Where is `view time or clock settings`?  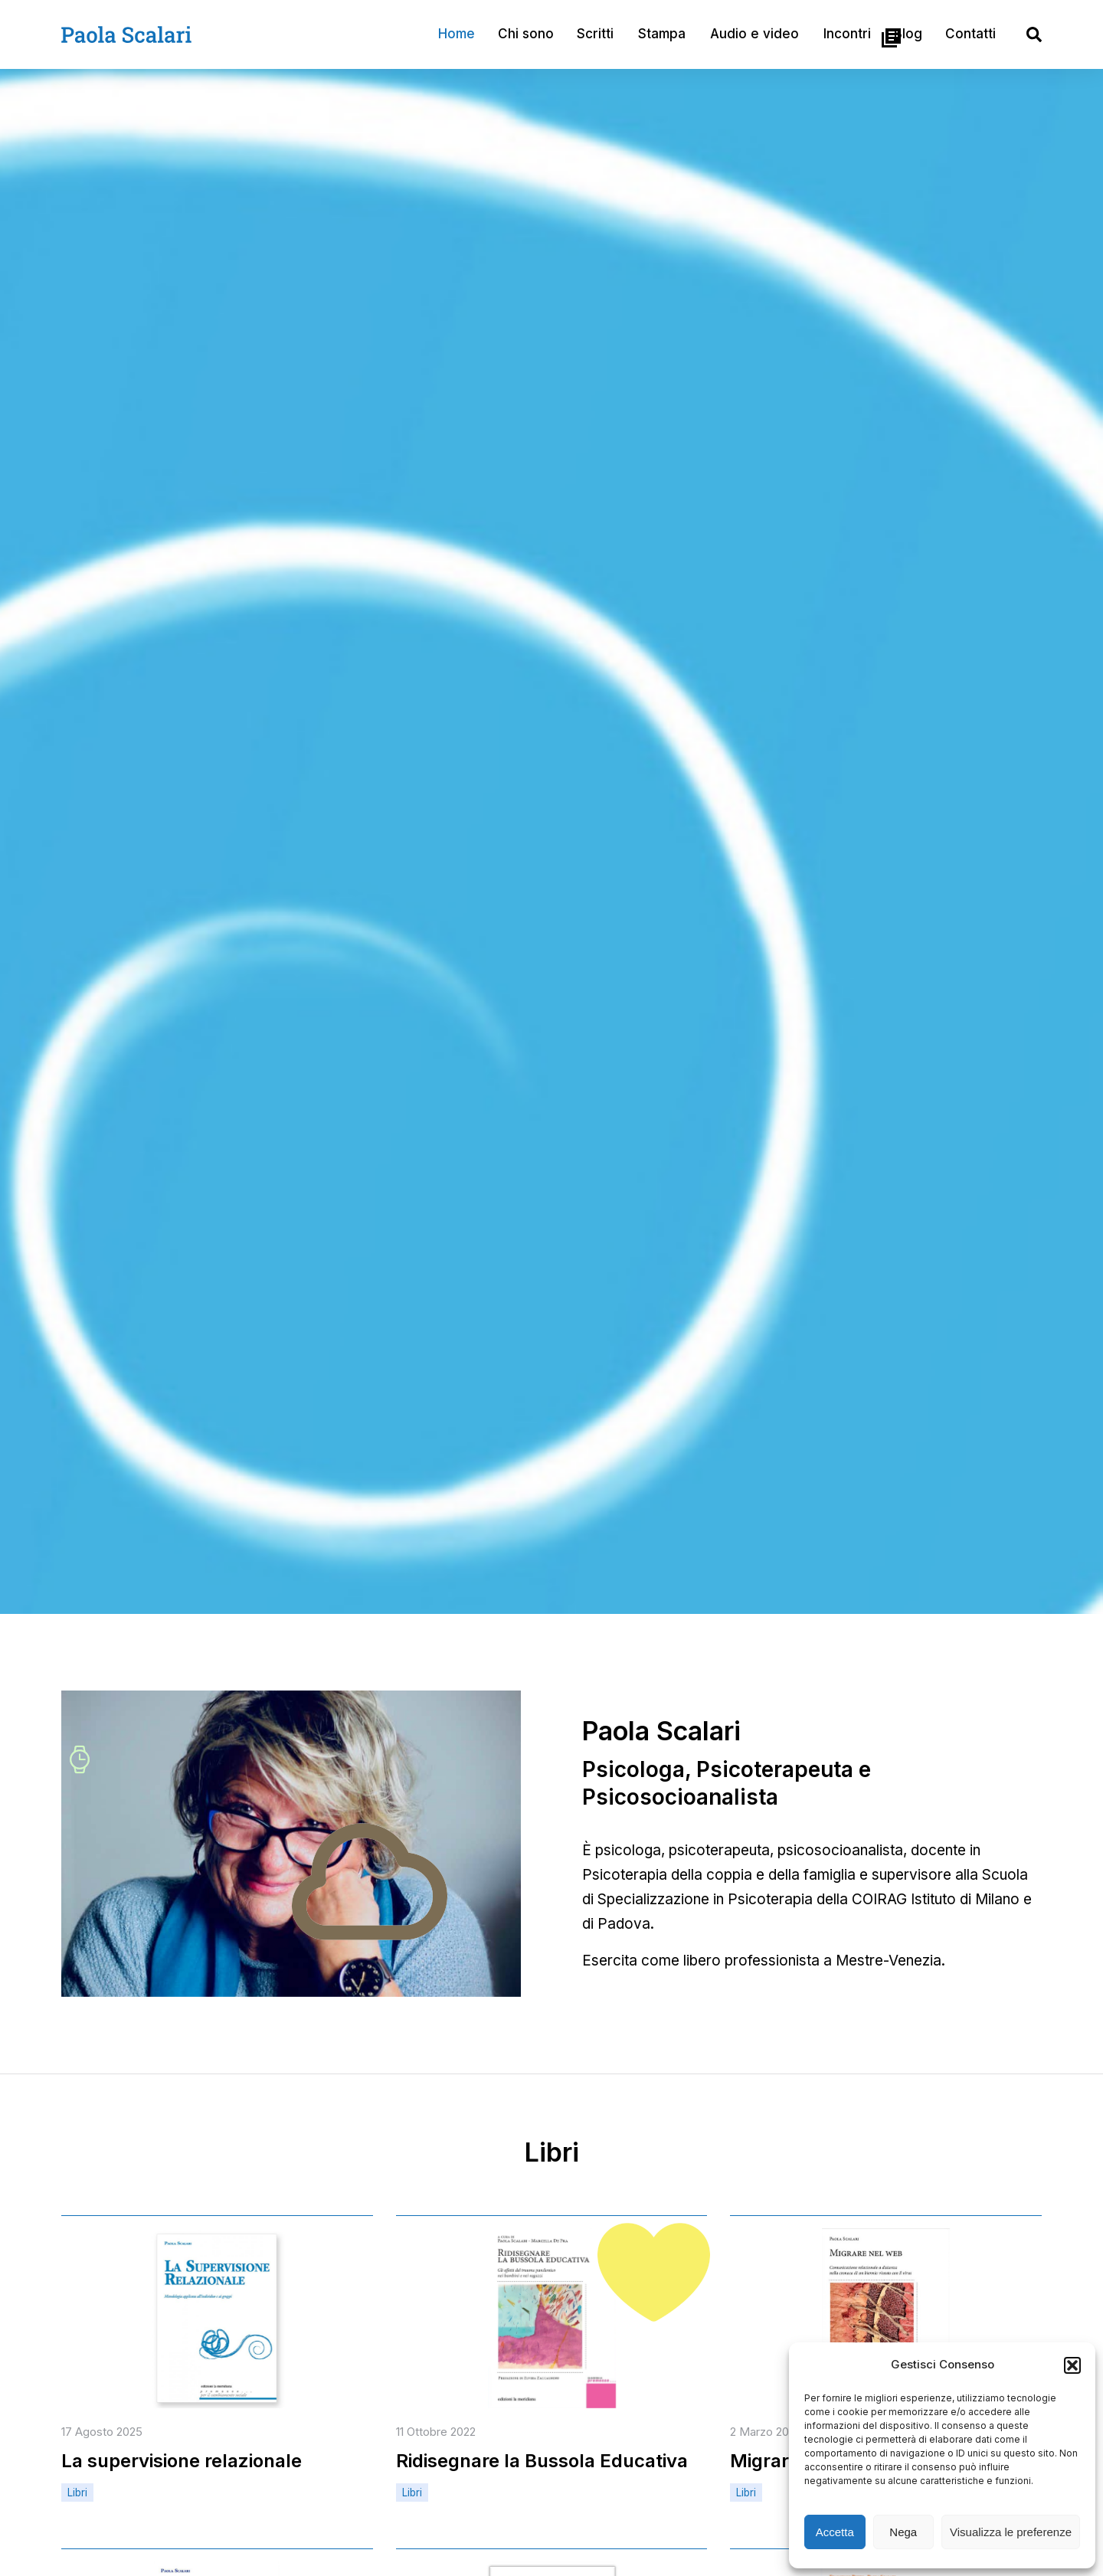
view time or clock settings is located at coordinates (80, 1759).